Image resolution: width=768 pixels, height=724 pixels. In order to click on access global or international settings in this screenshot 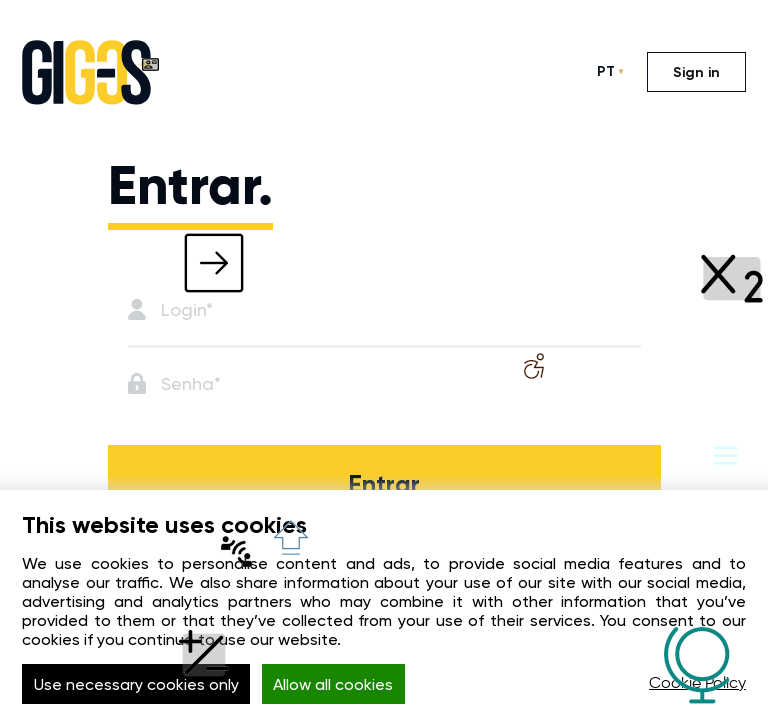, I will do `click(699, 662)`.